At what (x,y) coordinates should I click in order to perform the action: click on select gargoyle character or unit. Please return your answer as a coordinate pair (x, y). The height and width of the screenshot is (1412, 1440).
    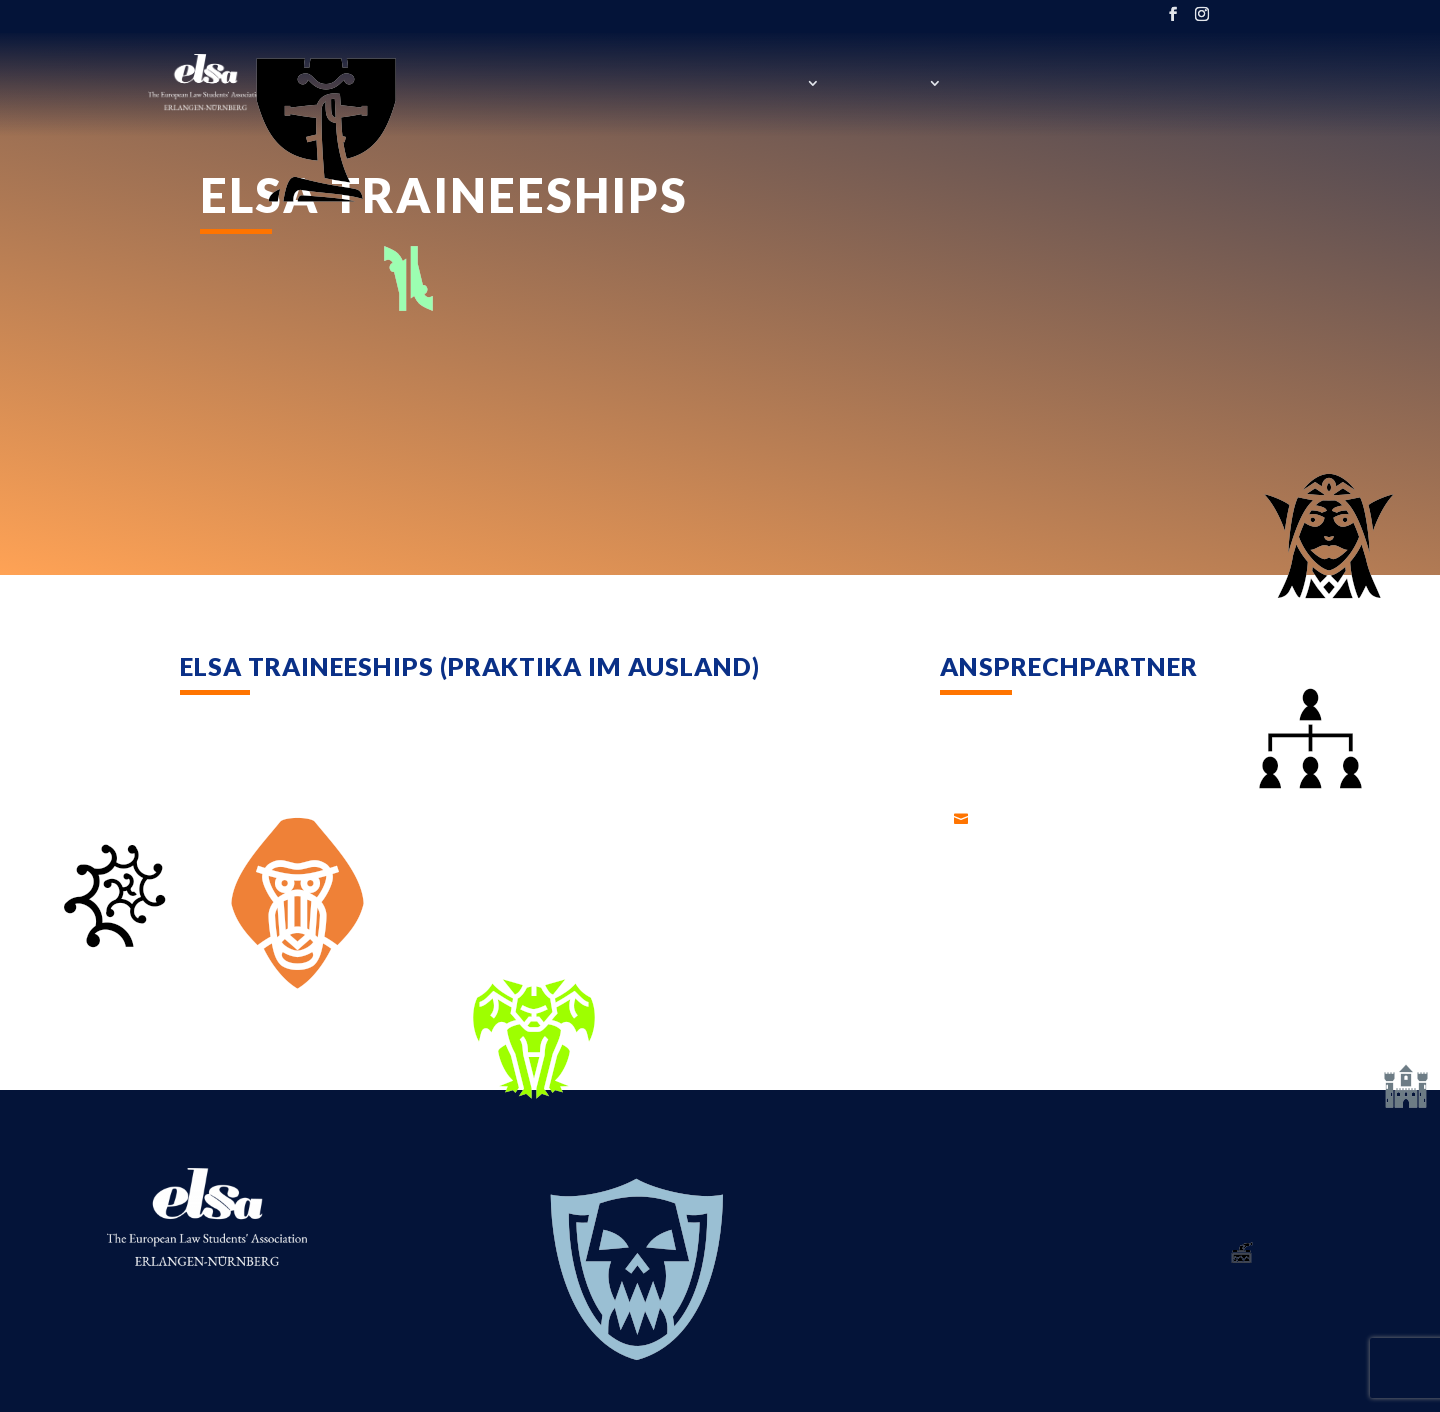
    Looking at the image, I should click on (534, 1039).